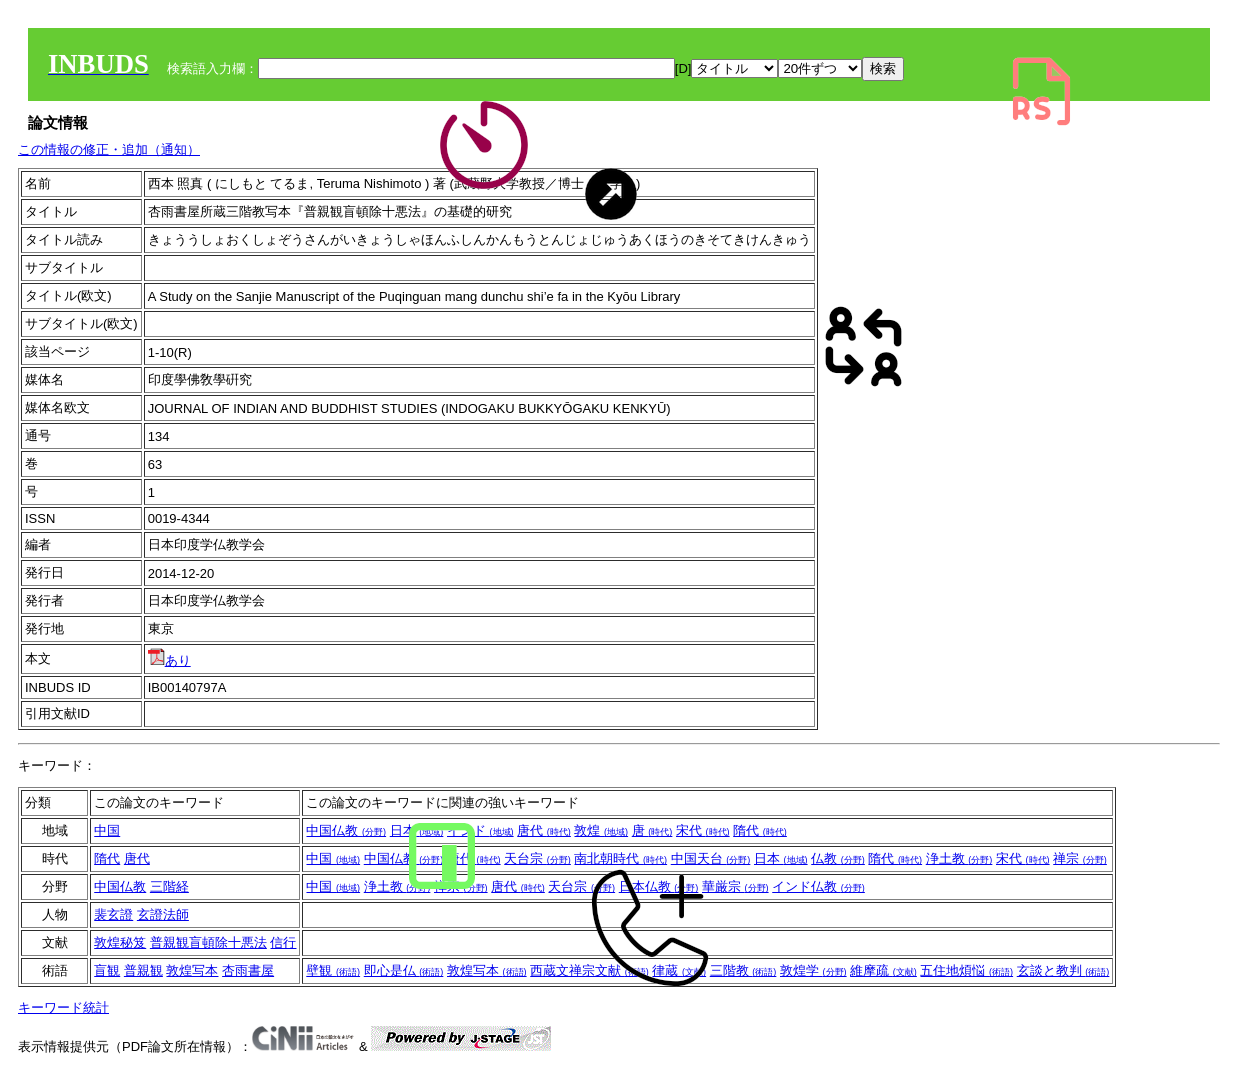  What do you see at coordinates (611, 194) in the screenshot?
I see `open link in new tab or window` at bounding box center [611, 194].